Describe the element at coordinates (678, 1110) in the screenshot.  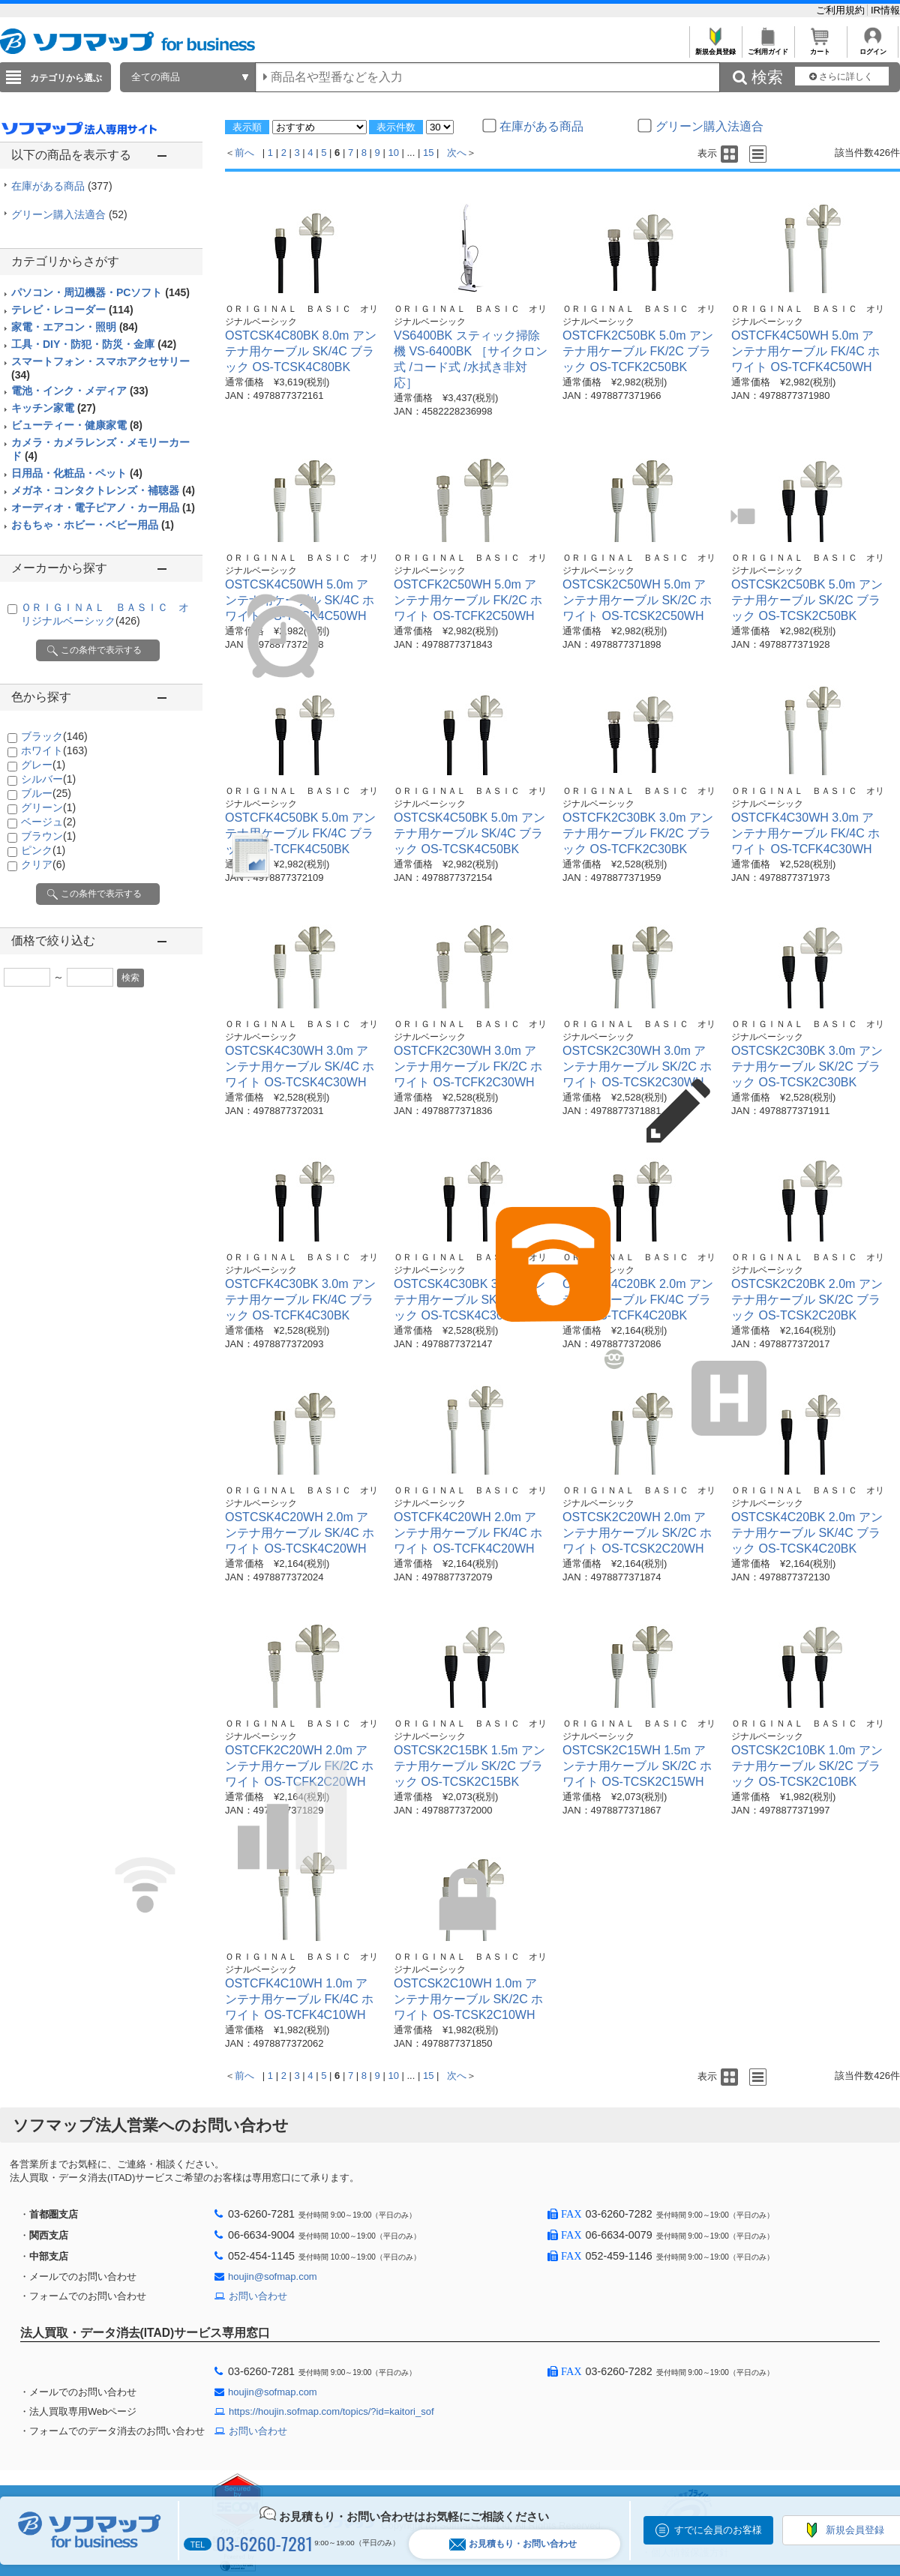
I see `access office or productivity applications` at that location.